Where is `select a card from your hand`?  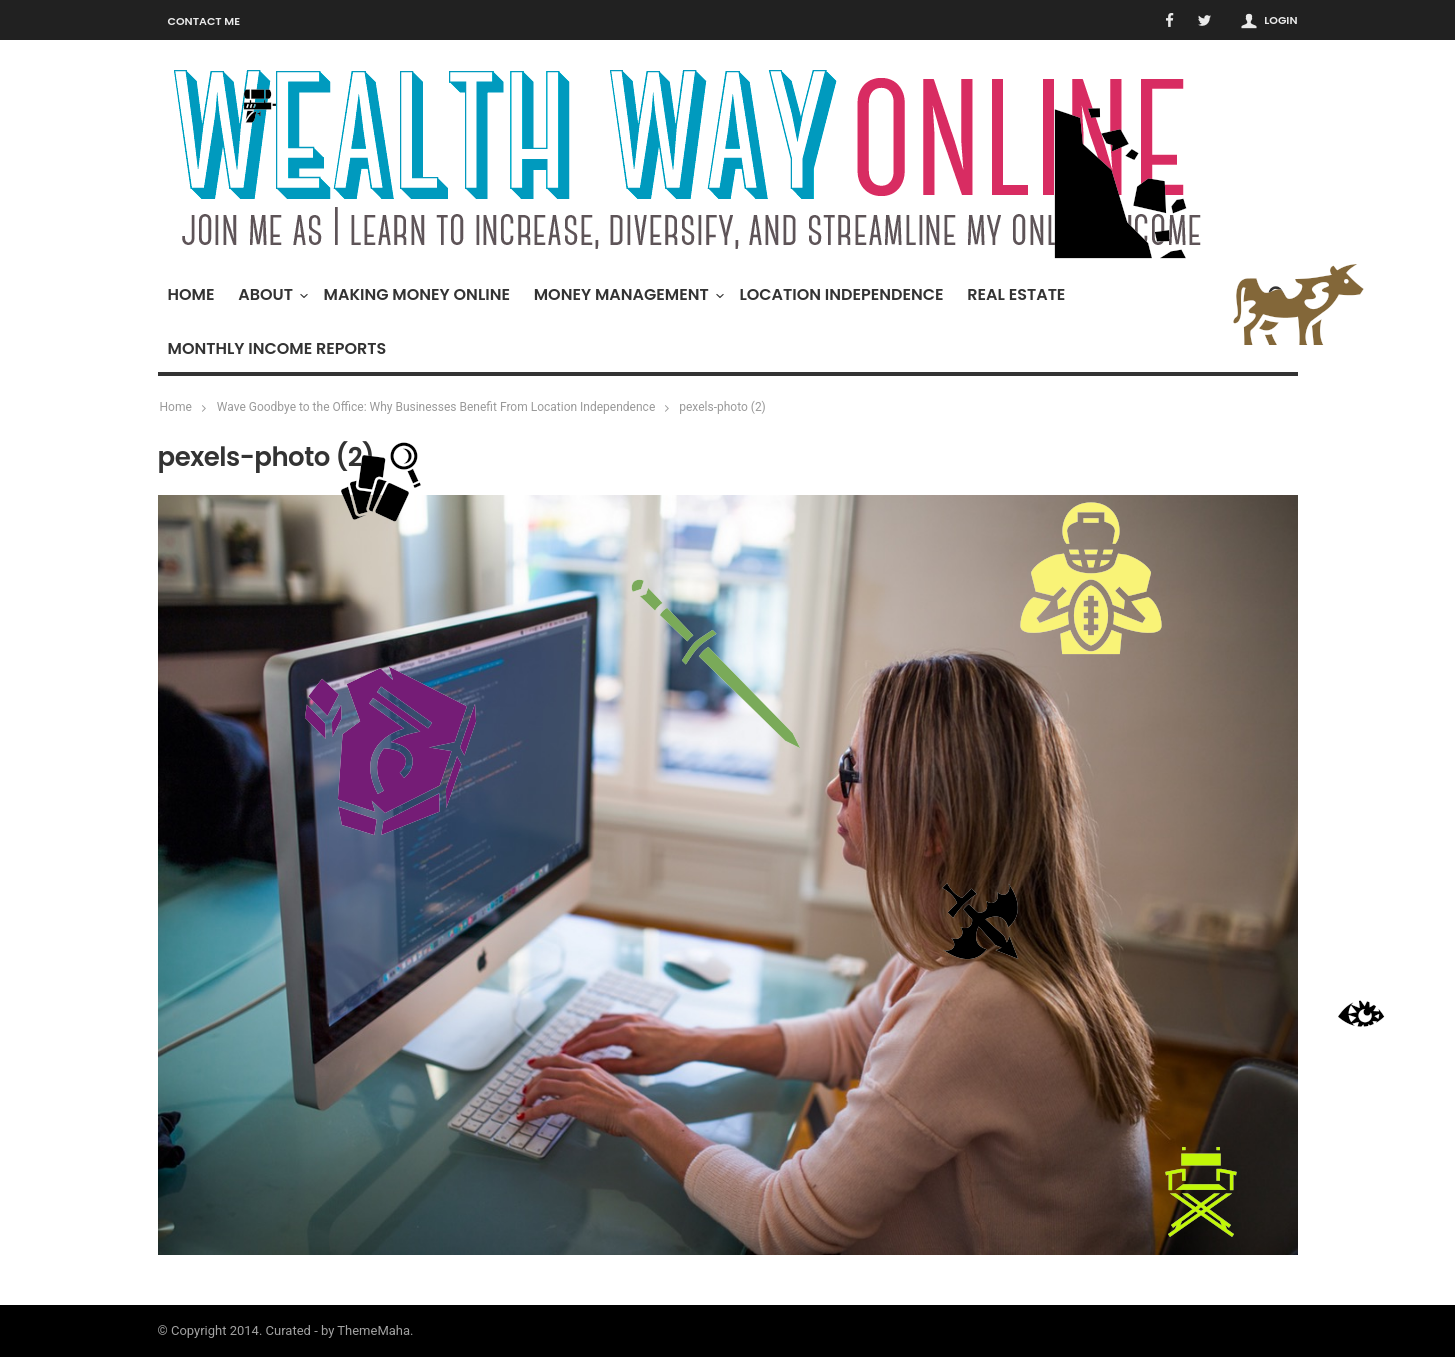
select a card from your hand is located at coordinates (381, 482).